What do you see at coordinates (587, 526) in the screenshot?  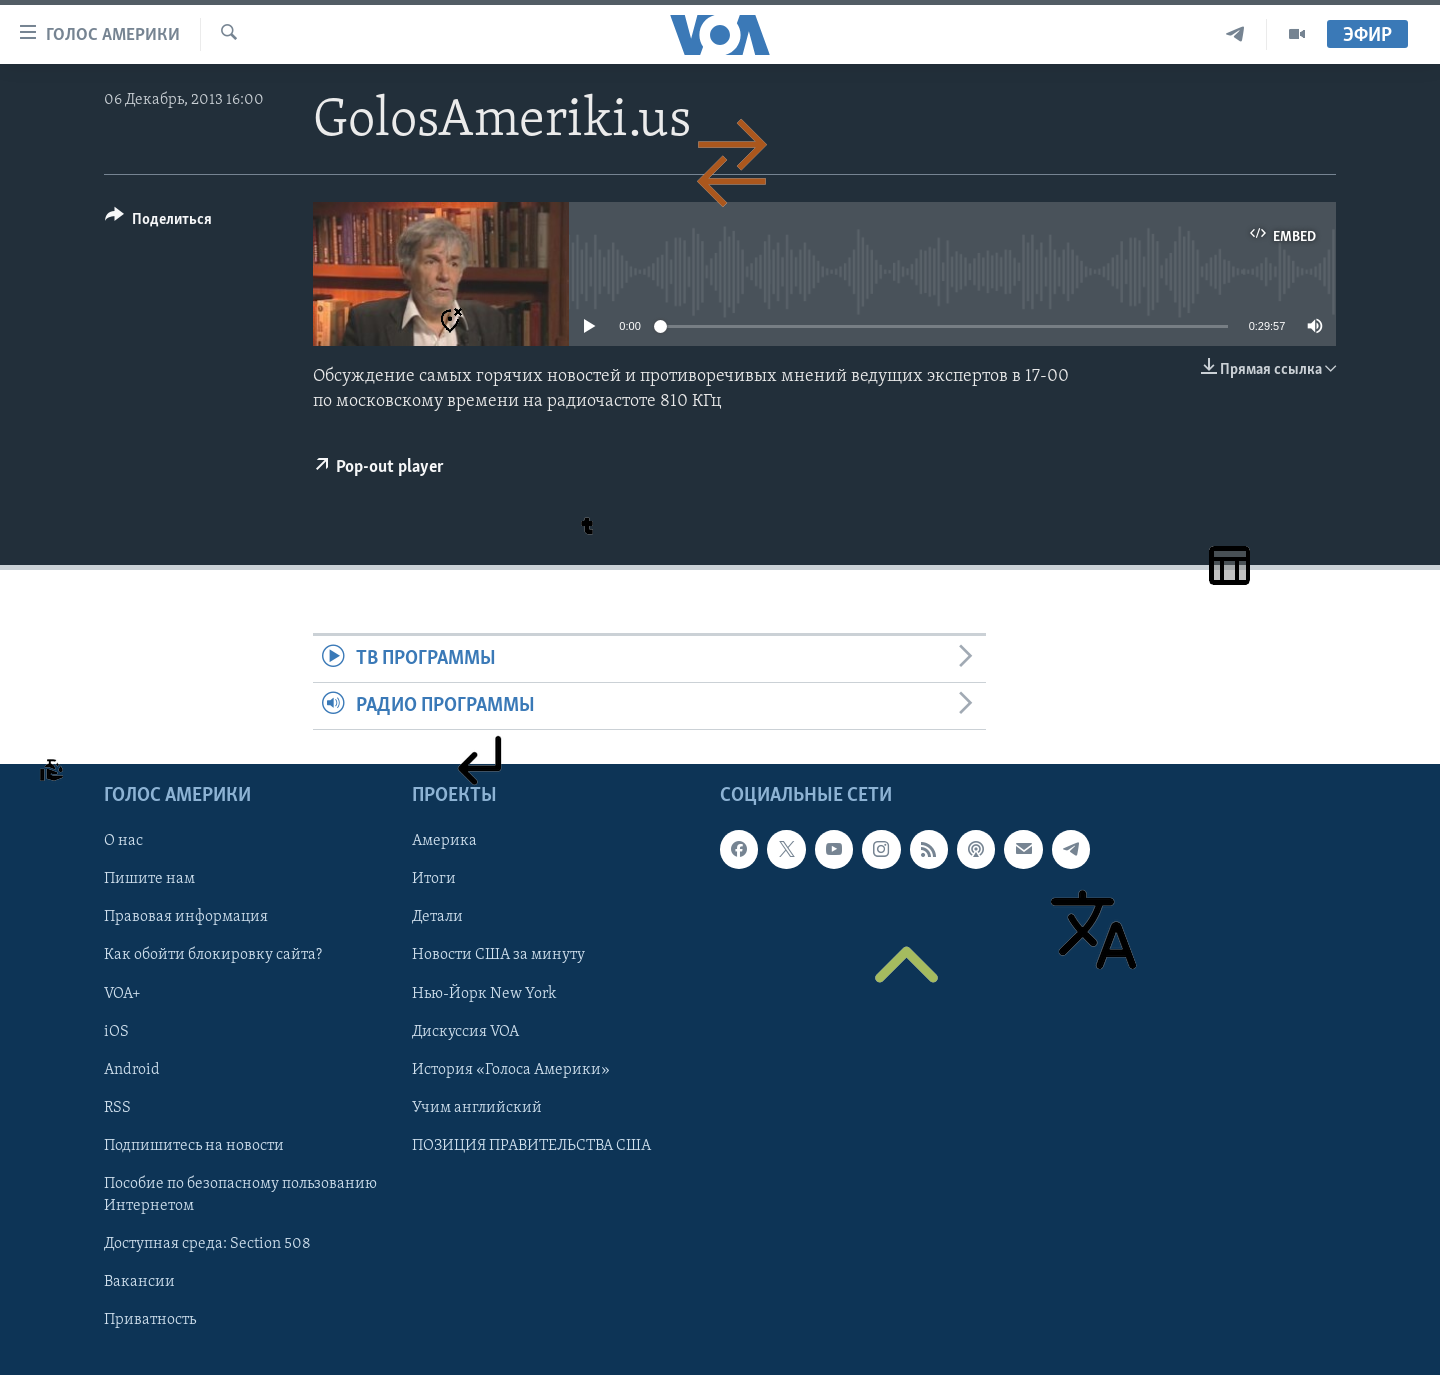 I see `open tumblr app` at bounding box center [587, 526].